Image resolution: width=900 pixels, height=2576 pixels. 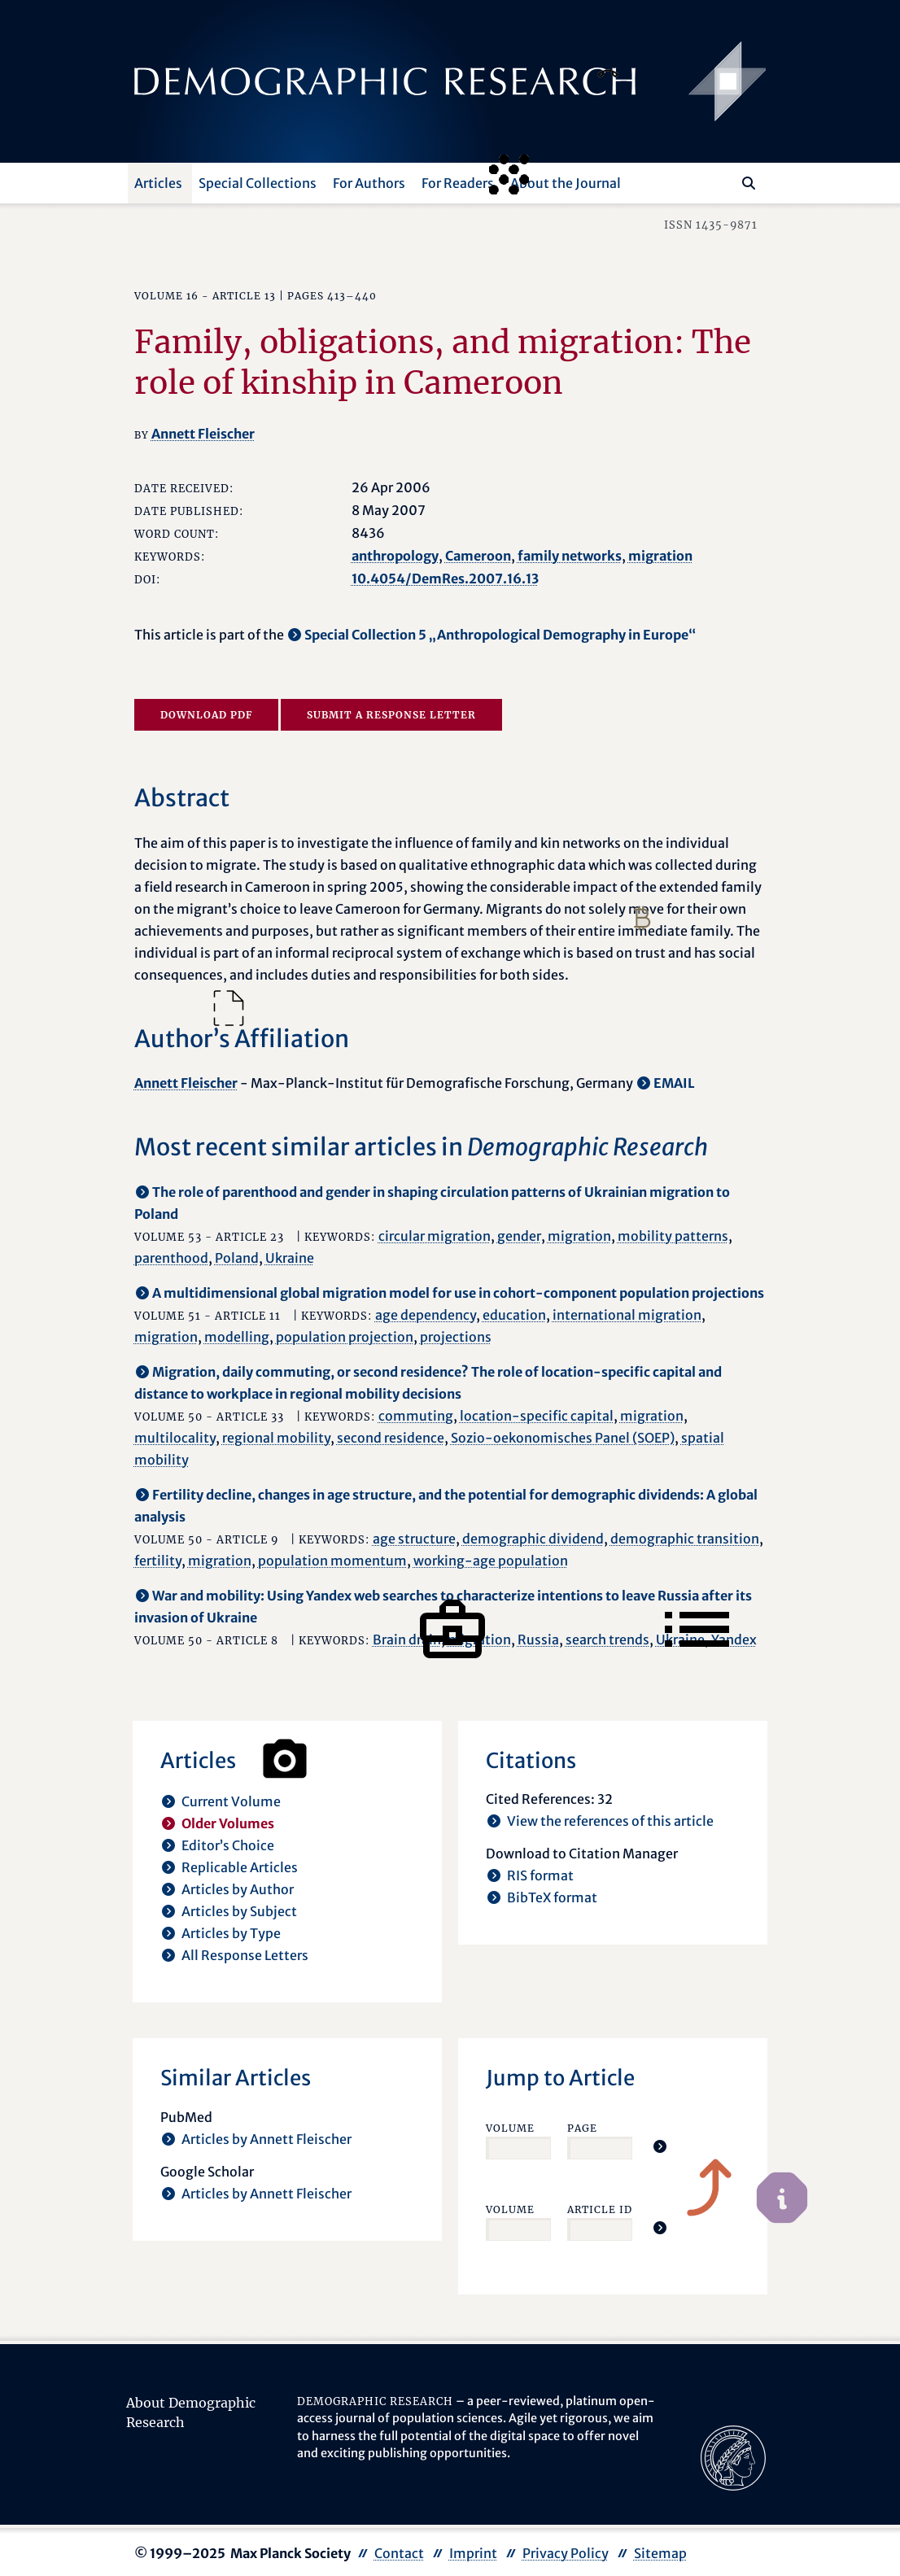 I want to click on redirect or reroute upward, so click(x=709, y=2187).